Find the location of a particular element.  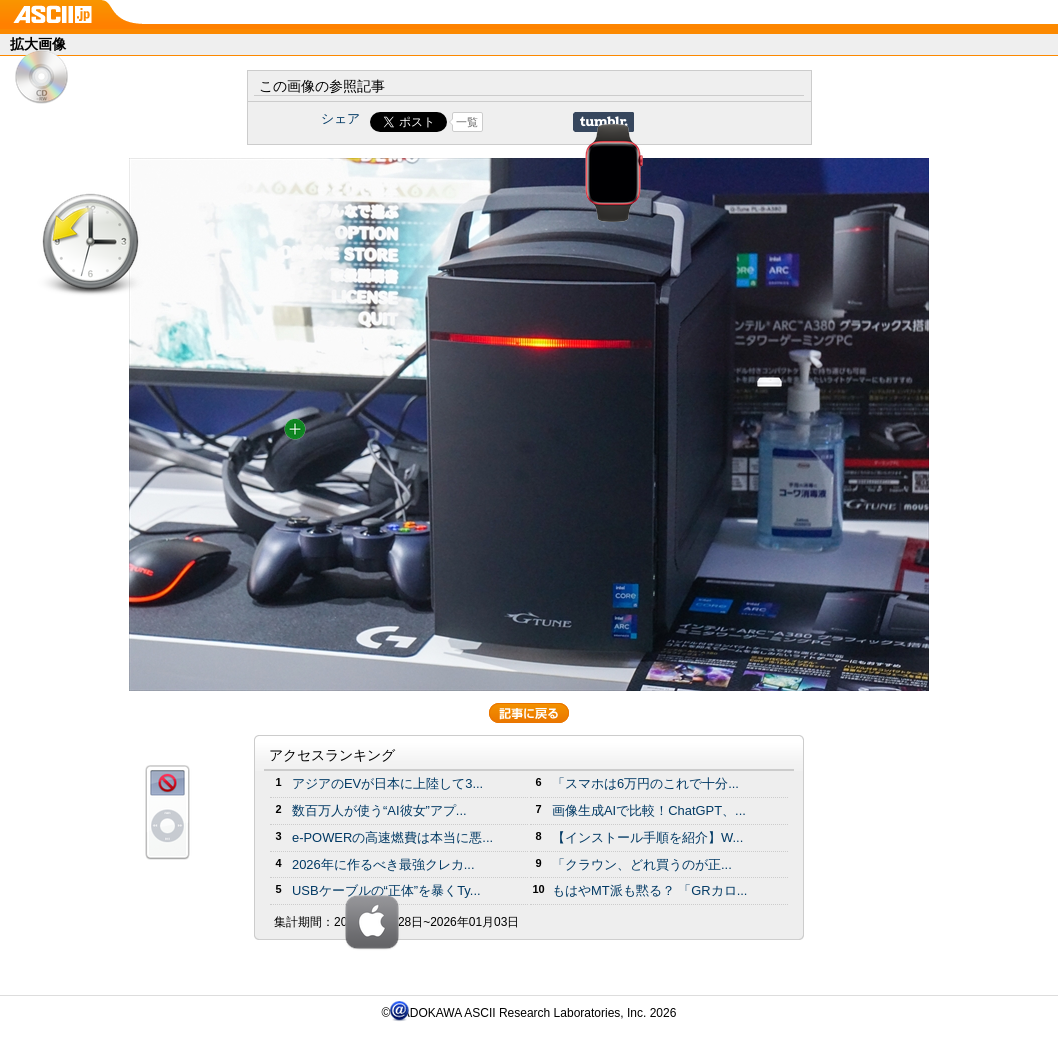

access Apple ID account settings is located at coordinates (372, 922).